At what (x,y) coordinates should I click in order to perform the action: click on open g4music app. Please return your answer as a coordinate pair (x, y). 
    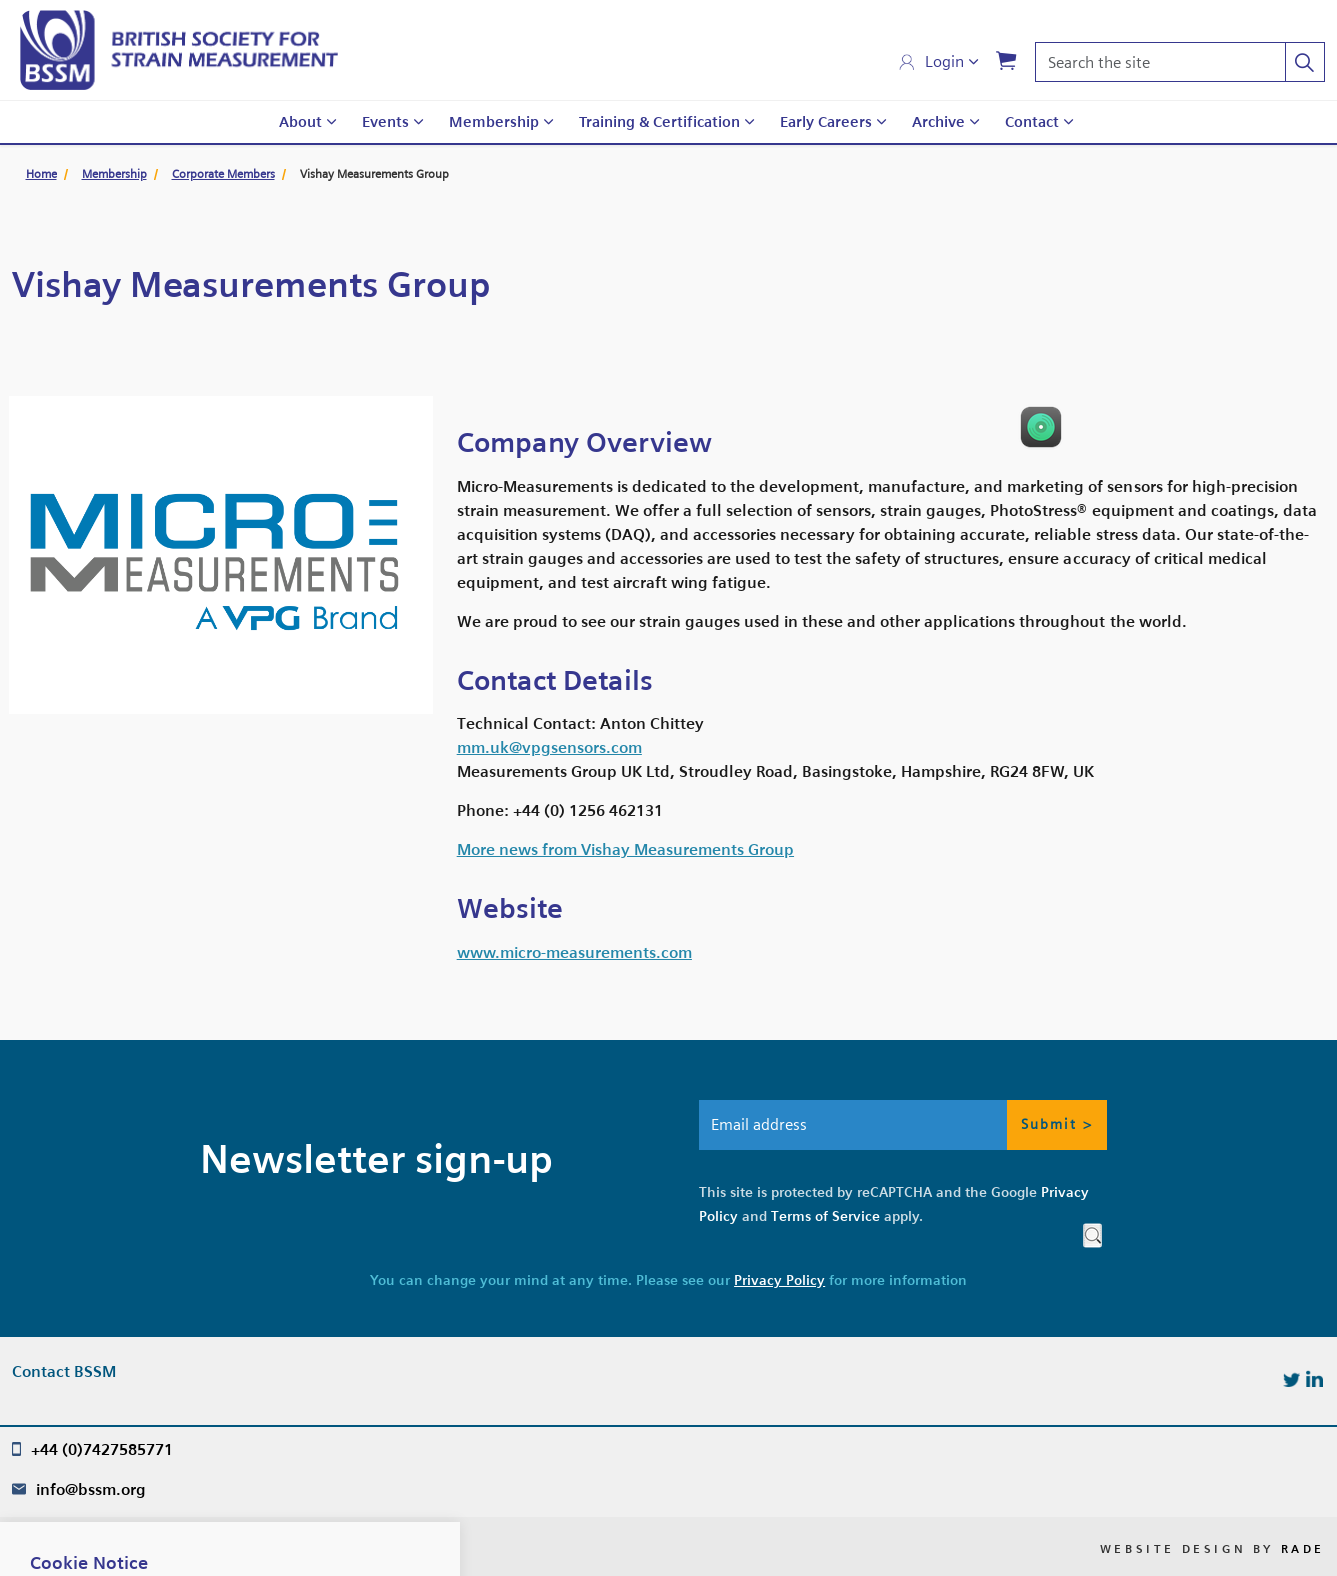
    Looking at the image, I should click on (1041, 427).